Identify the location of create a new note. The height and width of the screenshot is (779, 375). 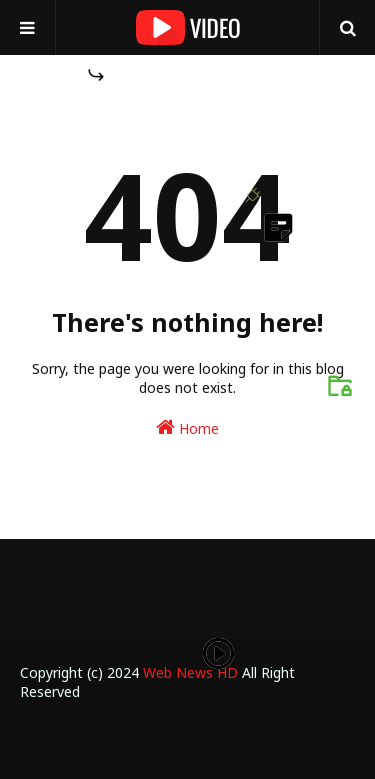
(278, 227).